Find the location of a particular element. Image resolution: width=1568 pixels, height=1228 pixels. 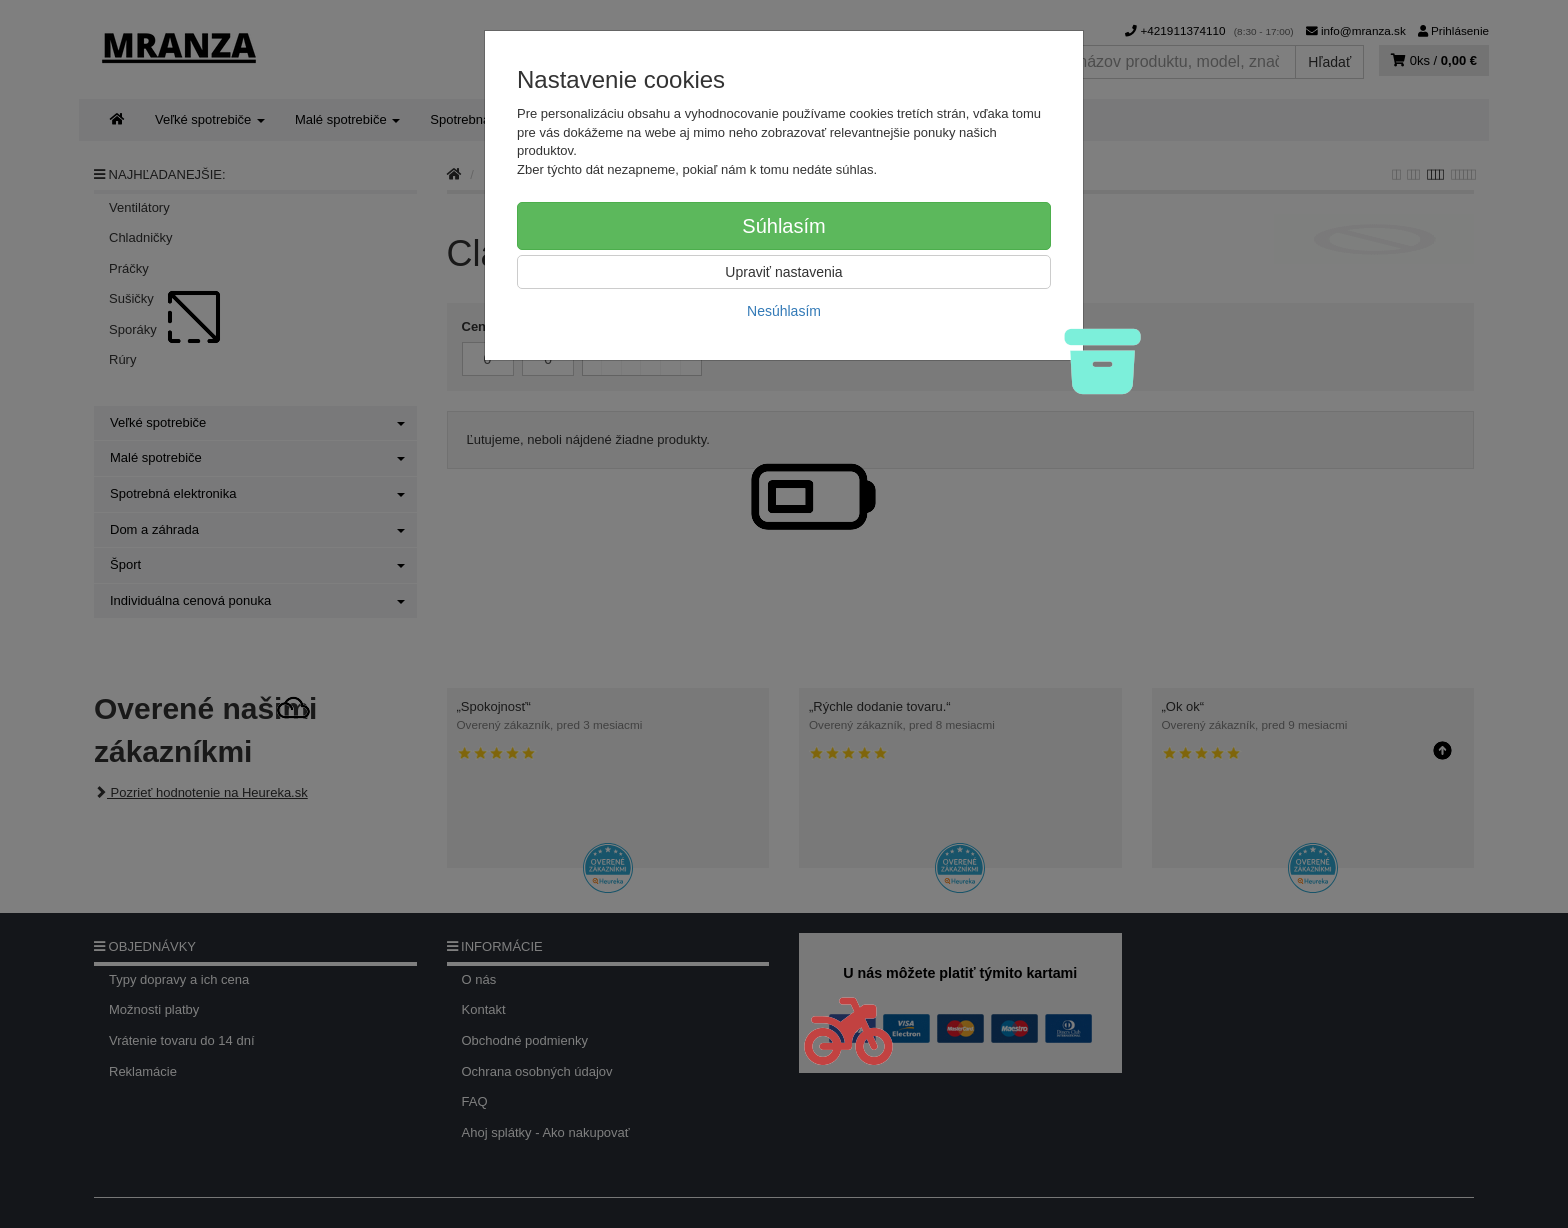

indicates battery at 50% charge level is located at coordinates (813, 492).